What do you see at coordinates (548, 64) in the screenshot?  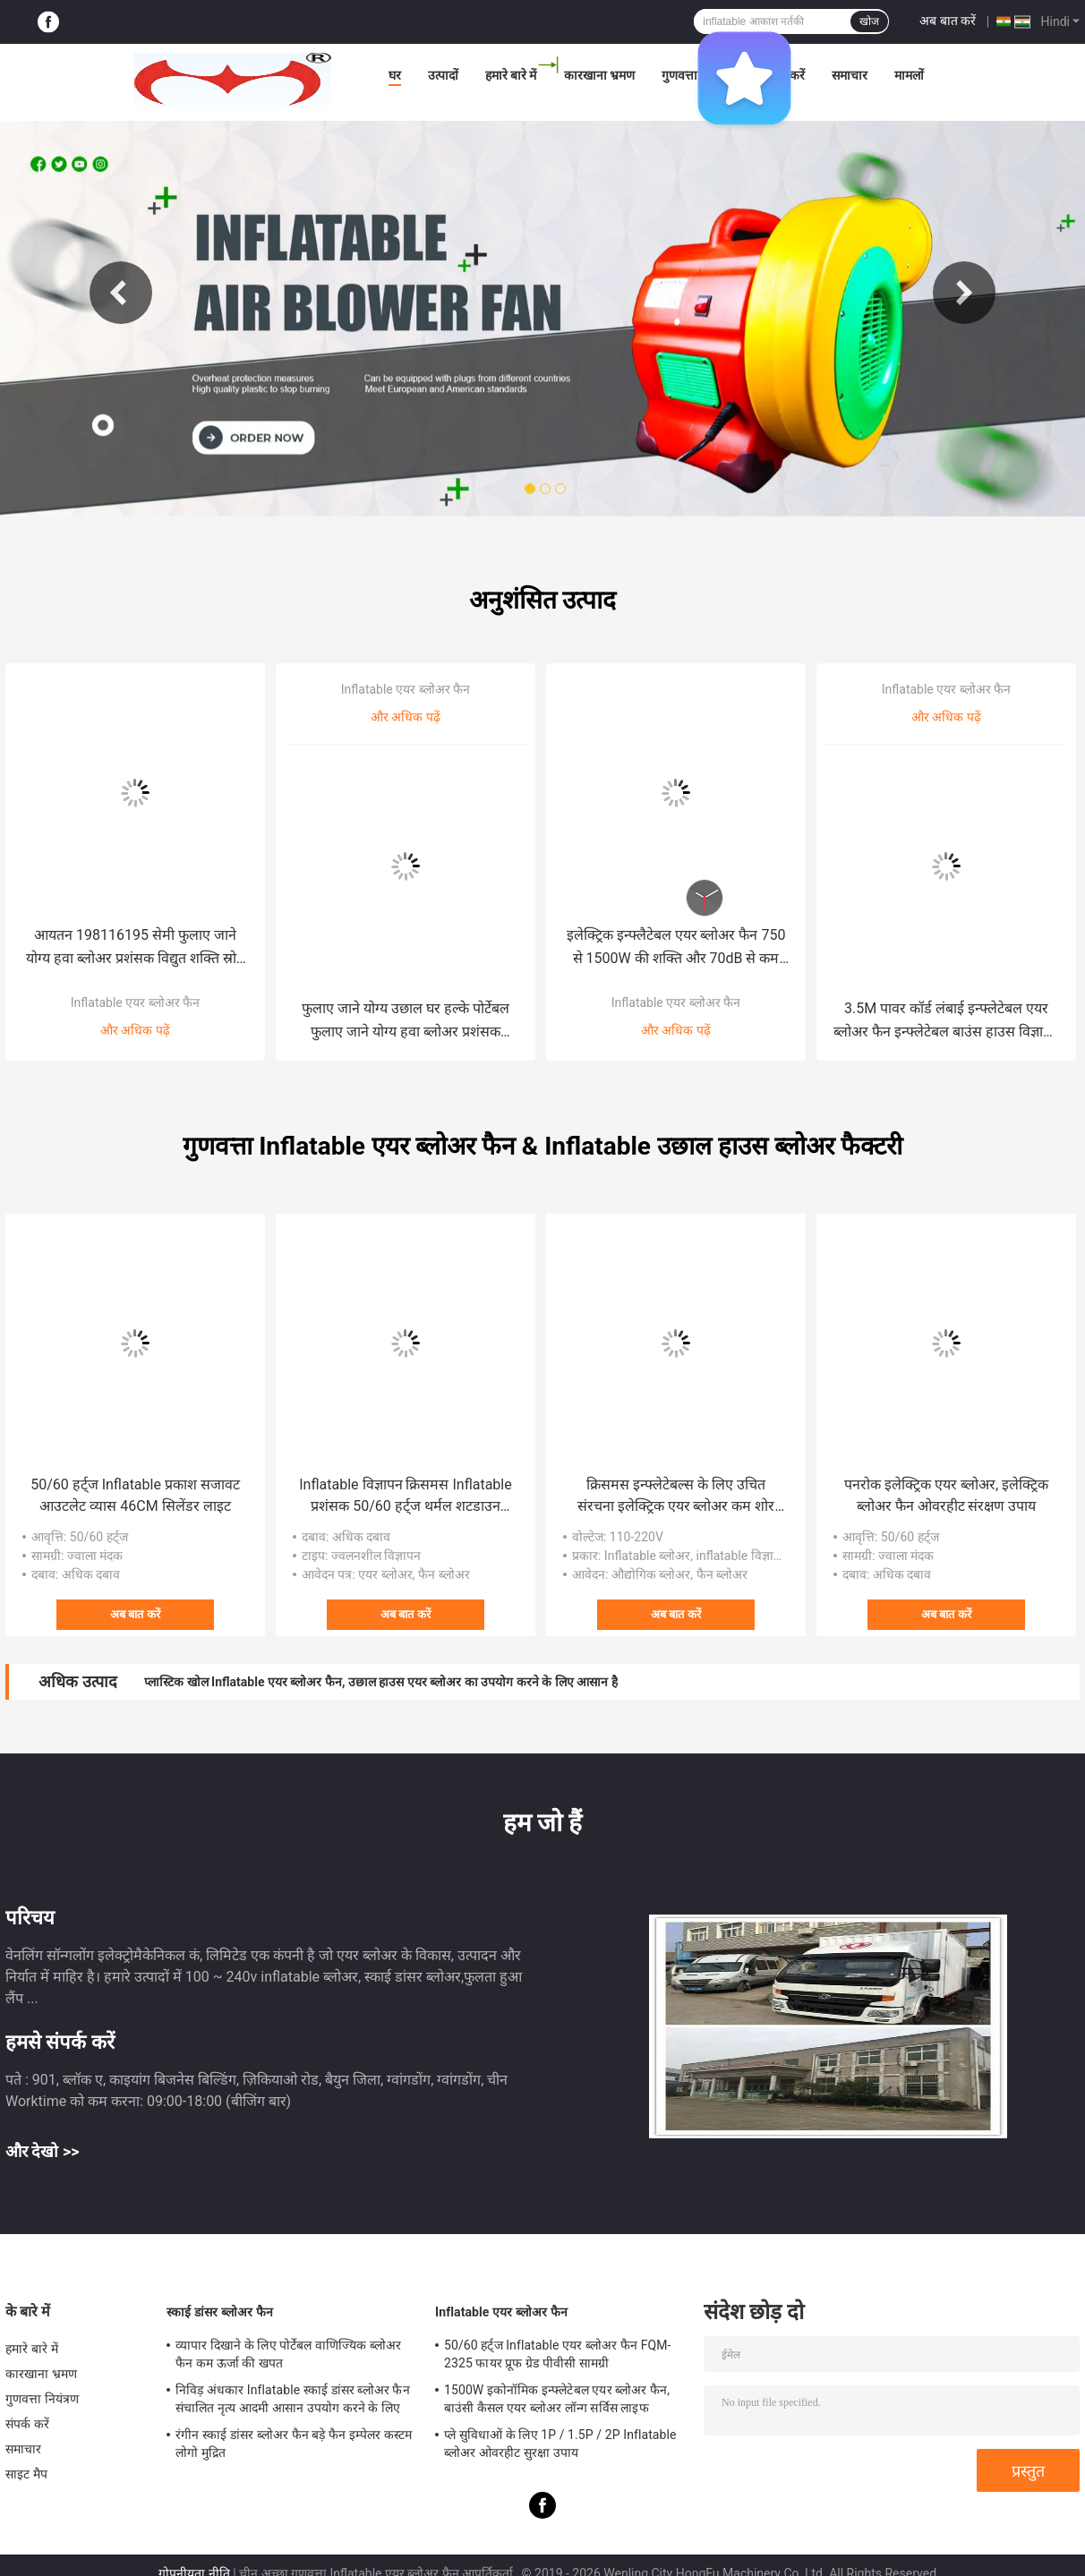 I see `jump to the last item in a list` at bounding box center [548, 64].